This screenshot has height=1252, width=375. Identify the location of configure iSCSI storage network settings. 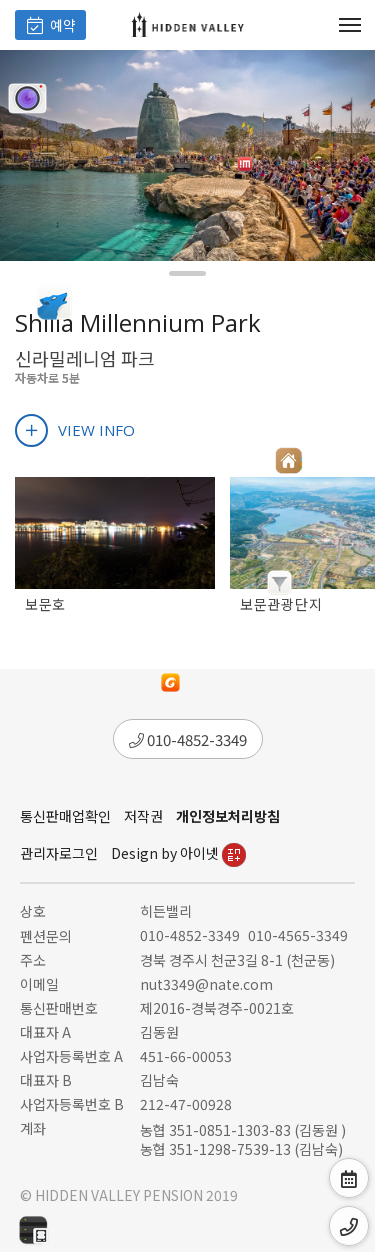
(33, 1230).